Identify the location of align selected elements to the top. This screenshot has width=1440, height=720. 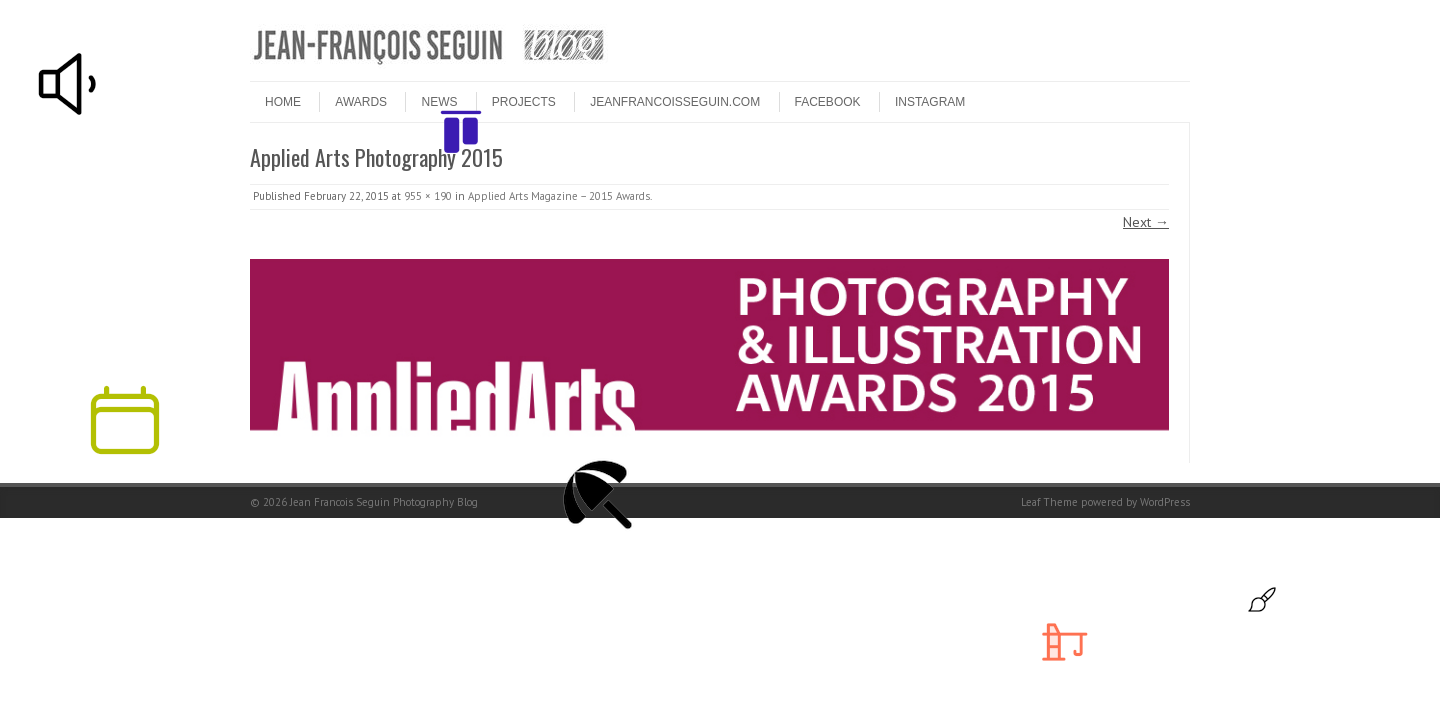
(461, 131).